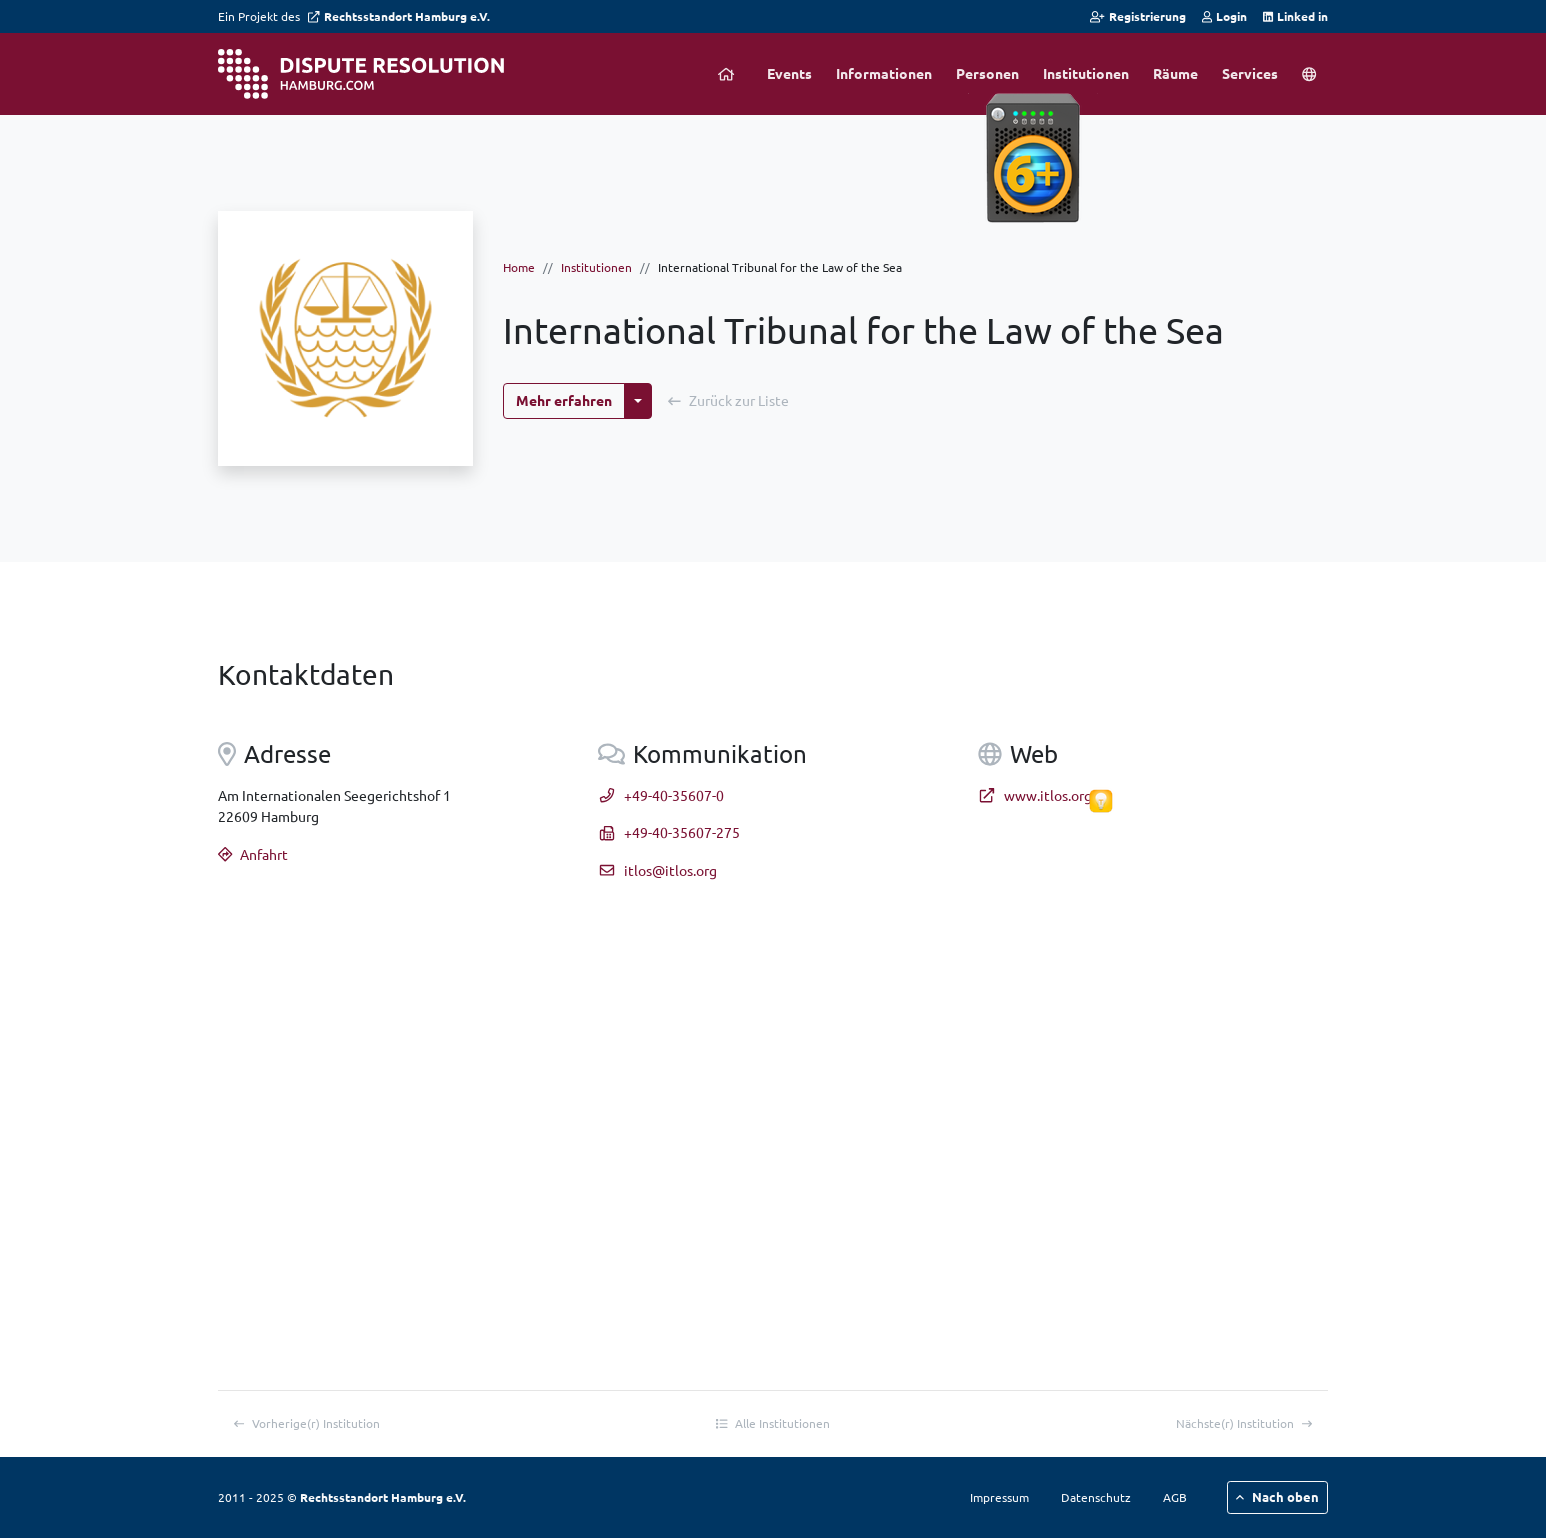 Image resolution: width=1546 pixels, height=1538 pixels. I want to click on RAID 6+ storage configuration or disk array, so click(1033, 158).